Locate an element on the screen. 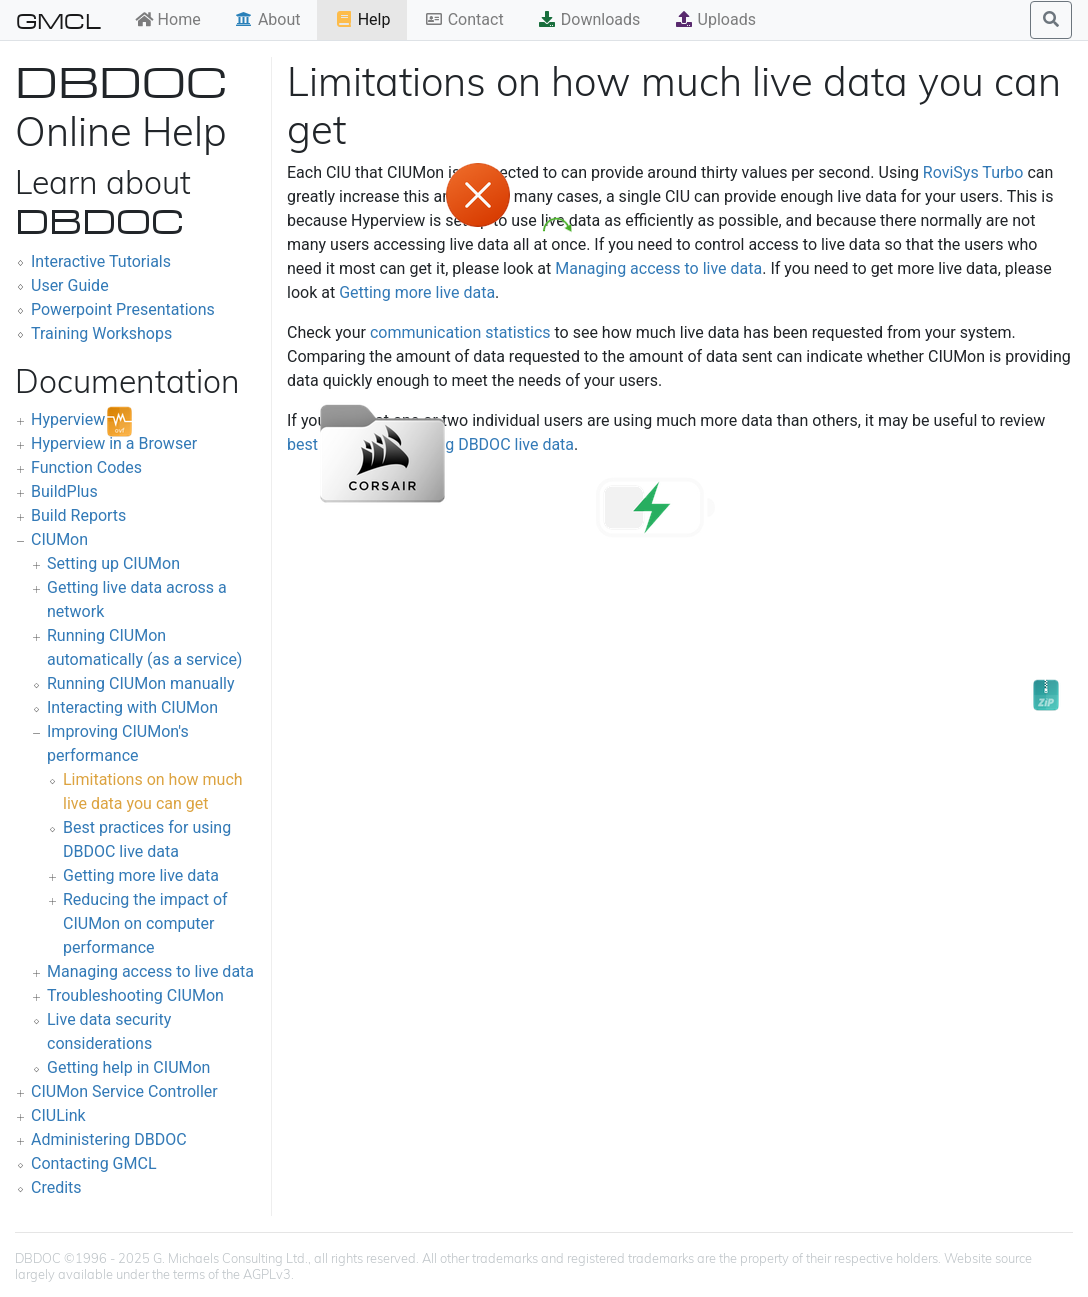  battery at 40% and currently charging is located at coordinates (655, 507).